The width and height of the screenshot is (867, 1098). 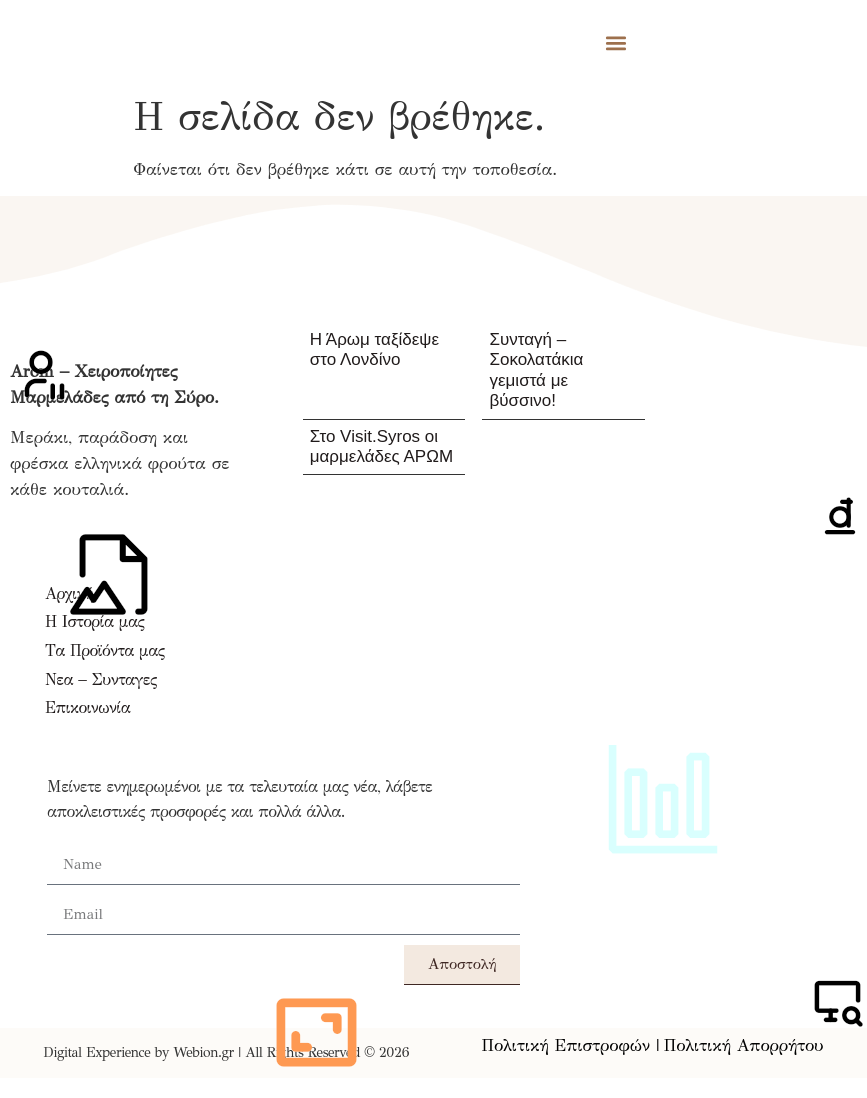 I want to click on enter fullscreen mode, so click(x=316, y=1032).